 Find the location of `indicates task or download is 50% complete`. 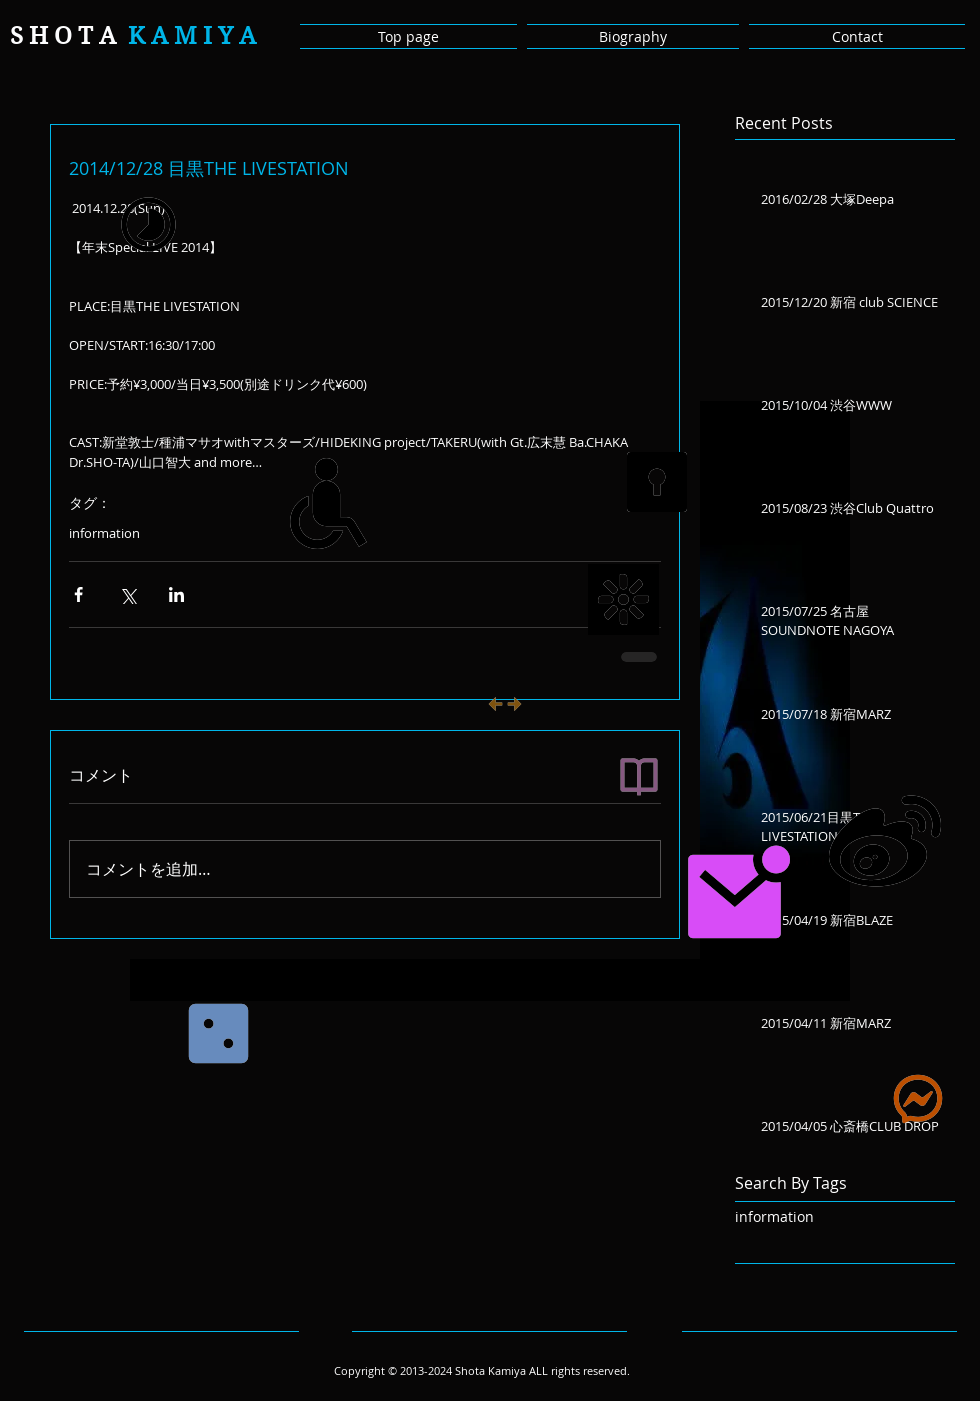

indicates task or download is 50% complete is located at coordinates (148, 224).